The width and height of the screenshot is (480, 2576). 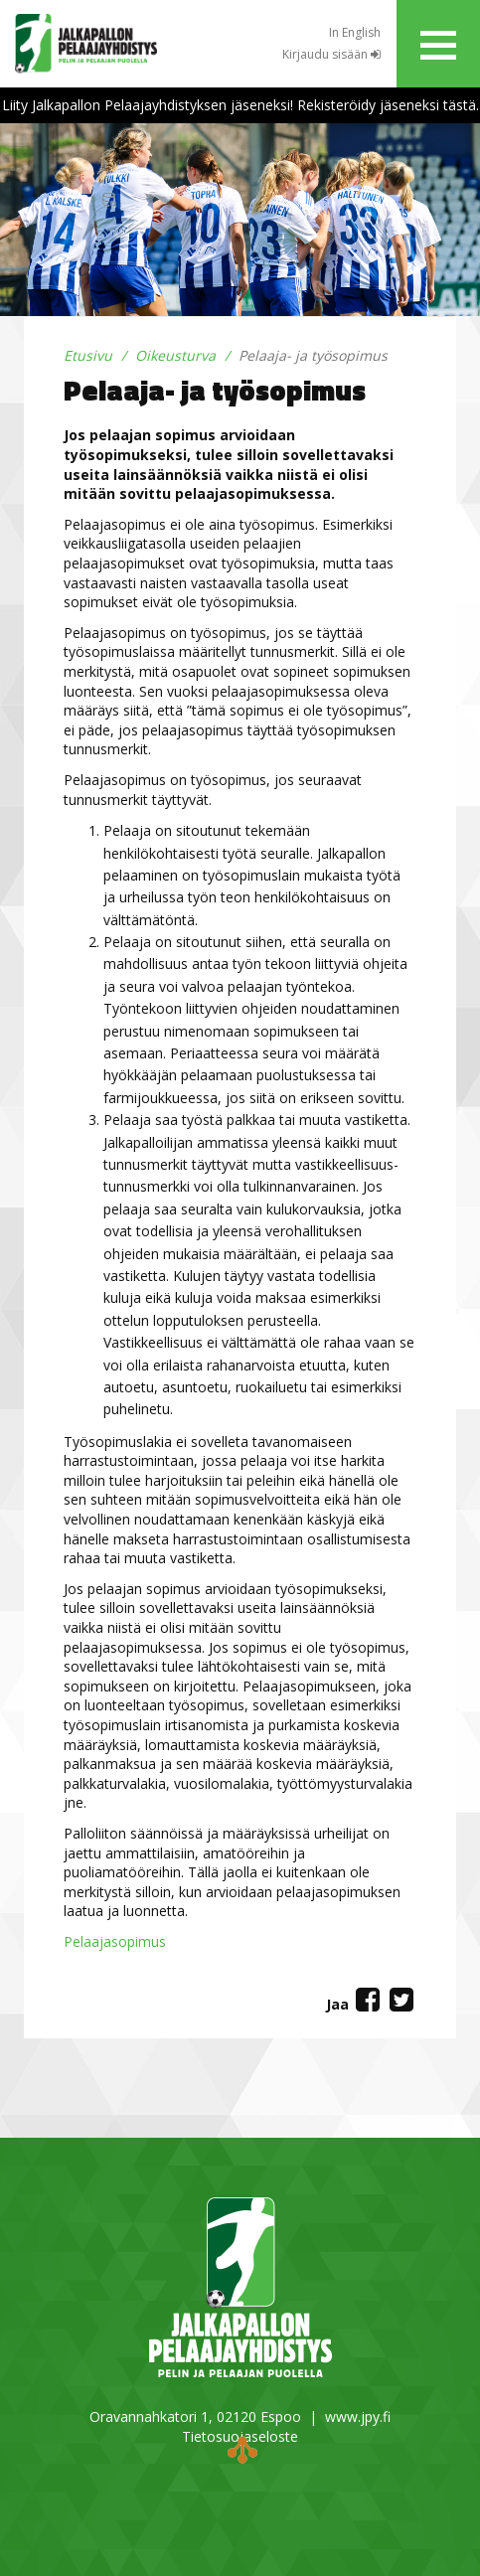 What do you see at coordinates (242, 2450) in the screenshot?
I see `view hierarchical data structure` at bounding box center [242, 2450].